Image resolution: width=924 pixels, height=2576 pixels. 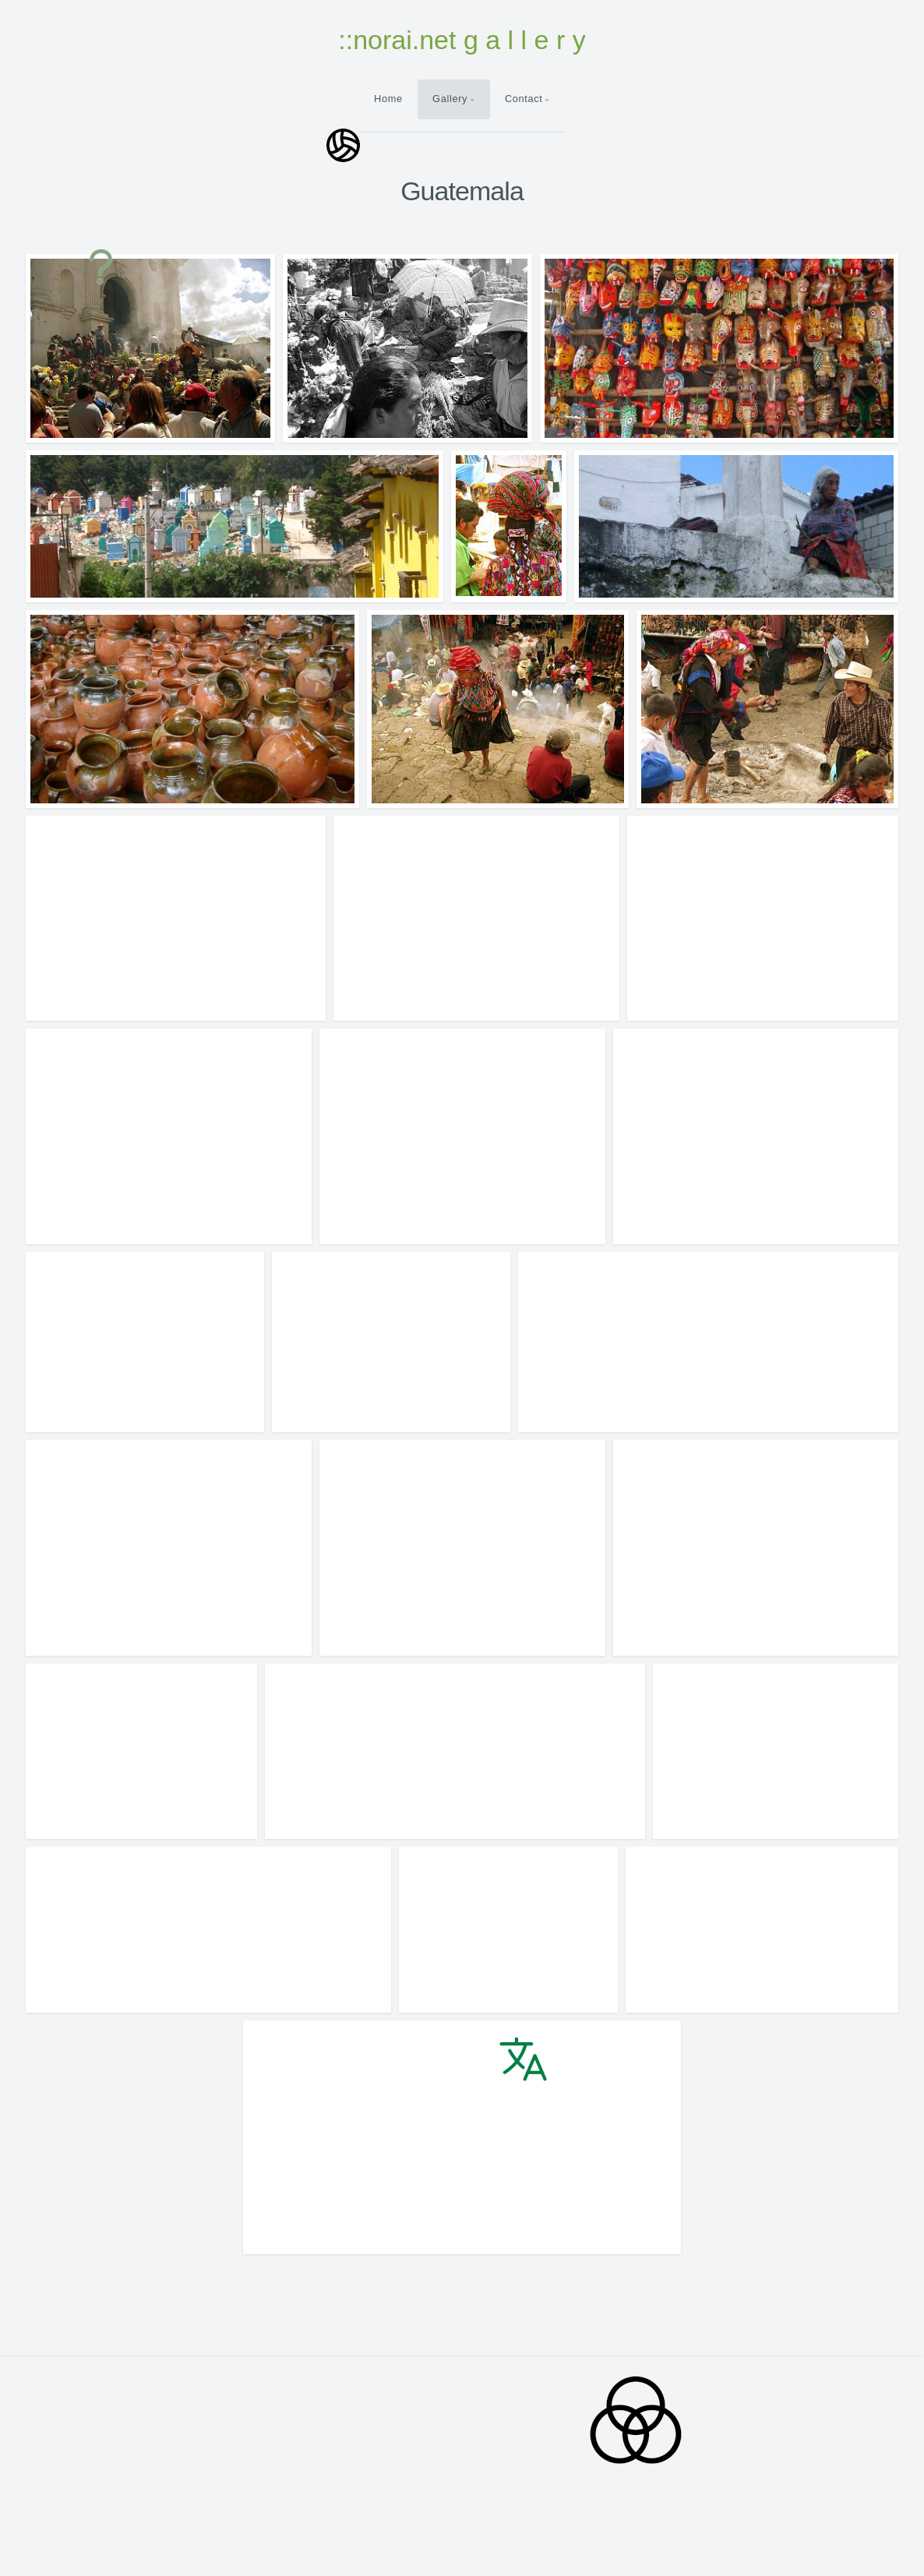 I want to click on change language settings, so click(x=523, y=2059).